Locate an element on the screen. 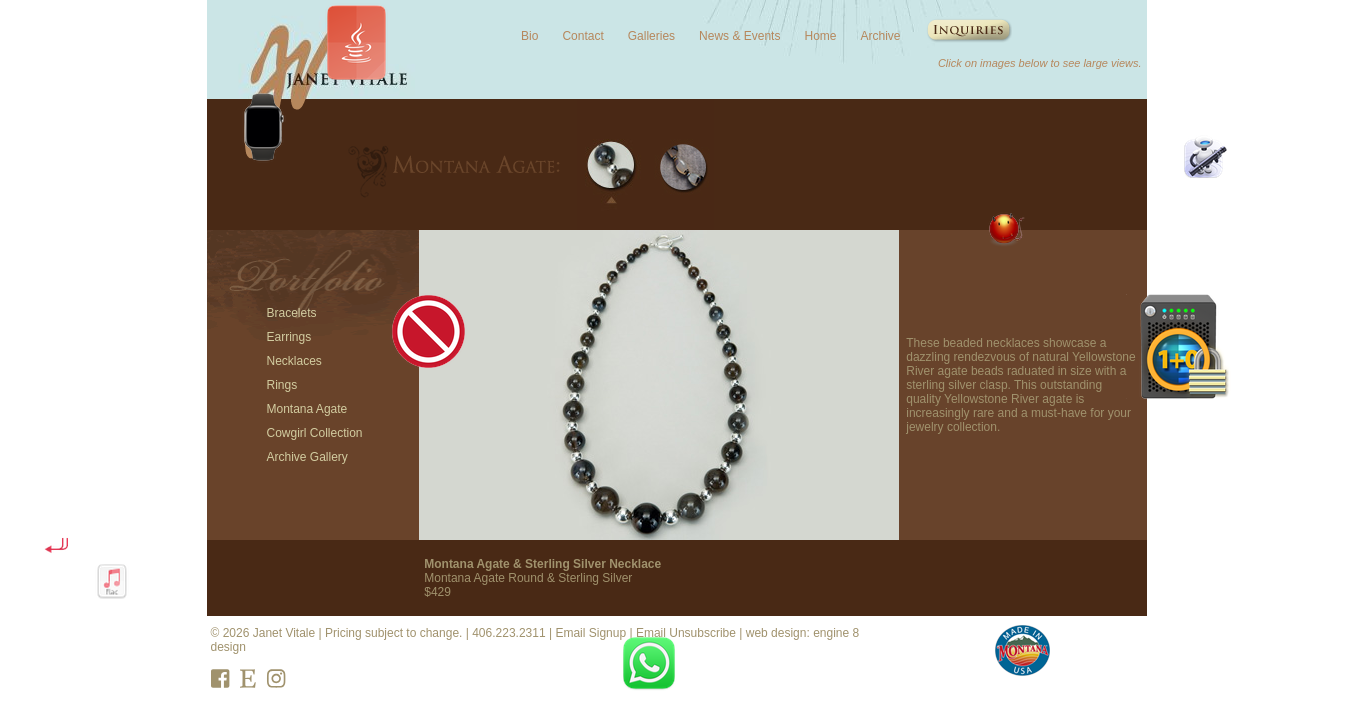  open the Books app is located at coordinates (412, 142).